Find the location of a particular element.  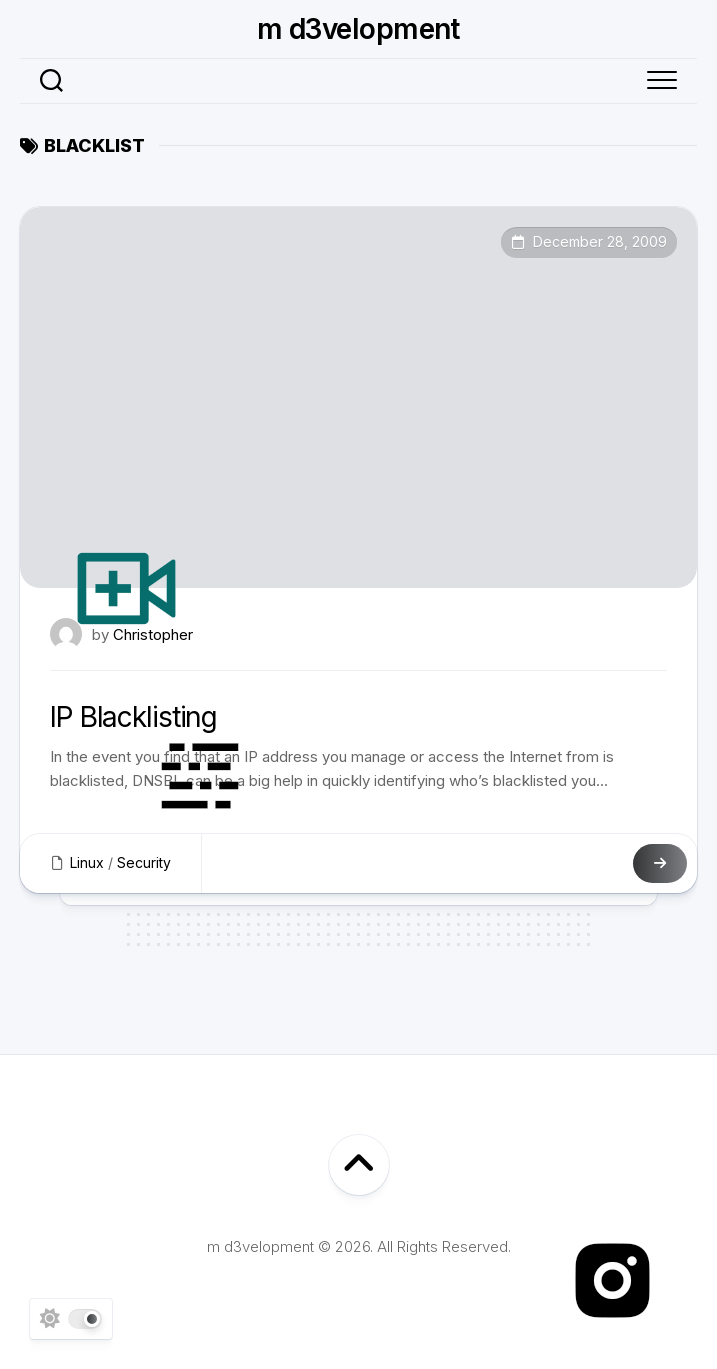

add a new video recording is located at coordinates (126, 588).